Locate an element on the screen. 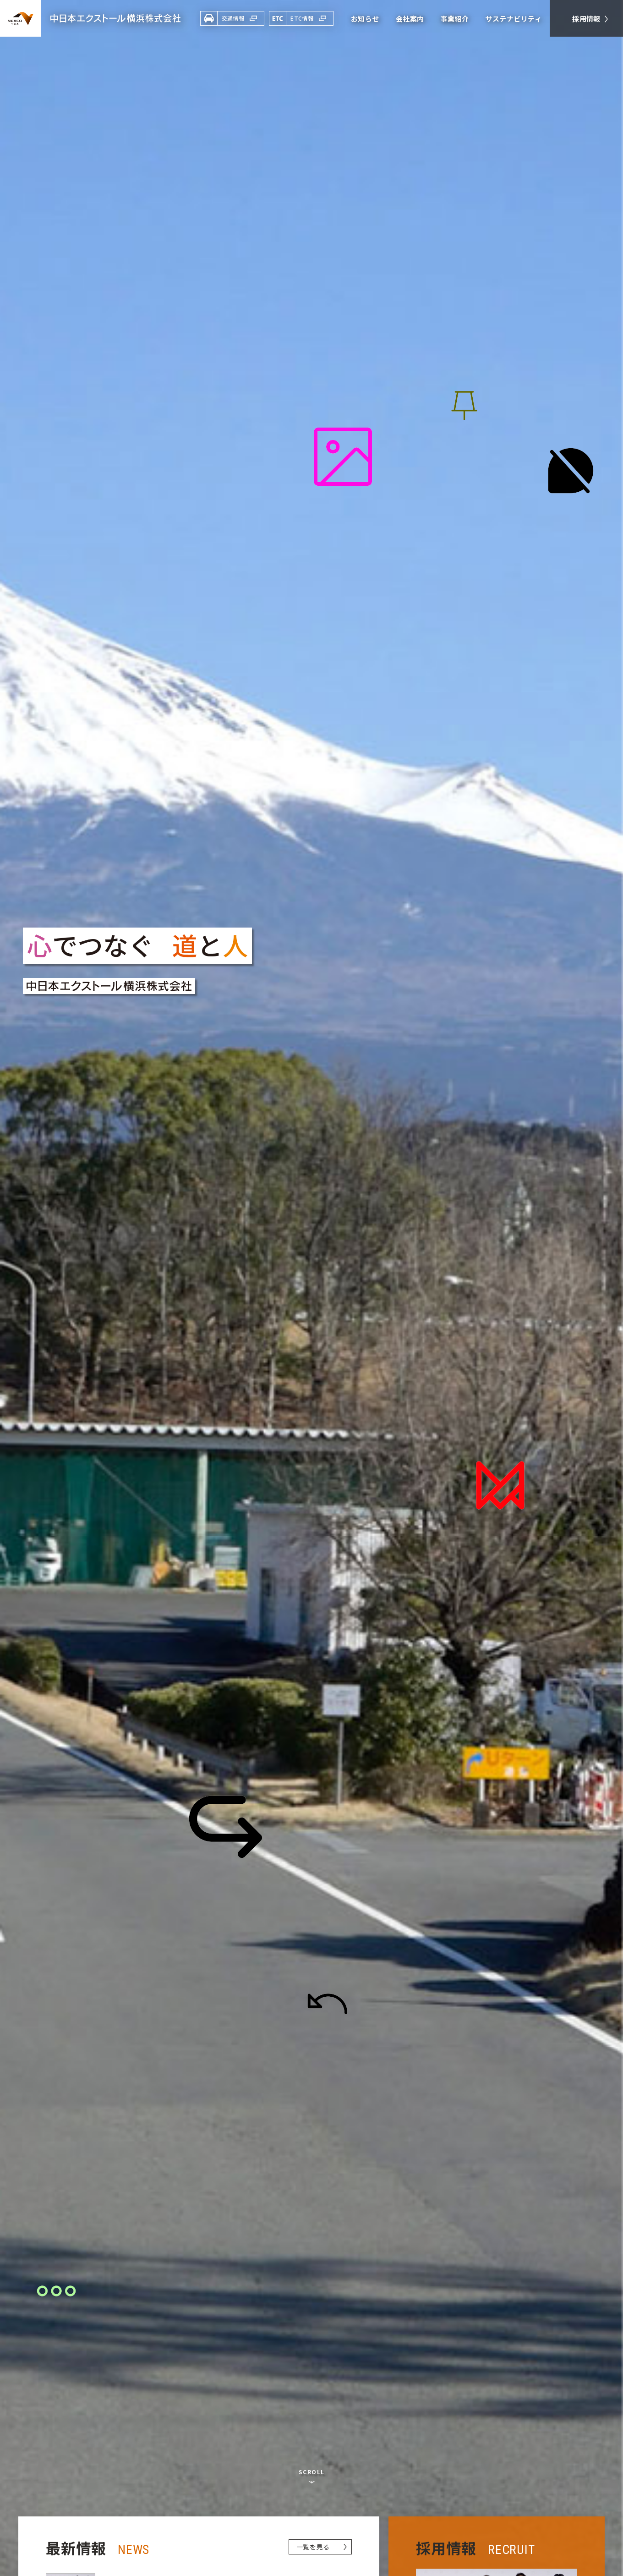 Image resolution: width=623 pixels, height=2576 pixels. undo previous action is located at coordinates (328, 2002).